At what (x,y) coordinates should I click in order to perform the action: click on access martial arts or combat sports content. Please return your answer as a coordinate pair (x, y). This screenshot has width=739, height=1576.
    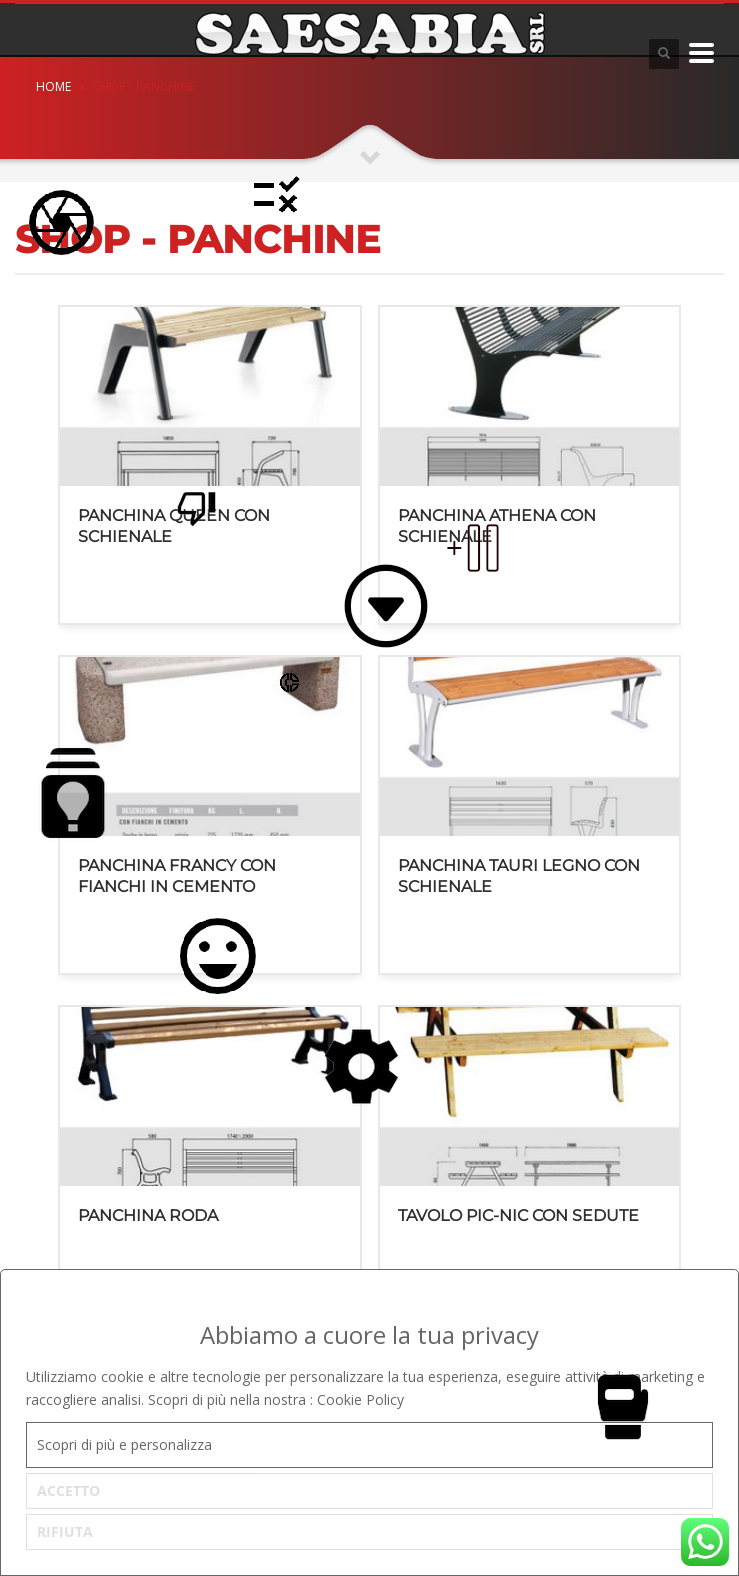
    Looking at the image, I should click on (623, 1407).